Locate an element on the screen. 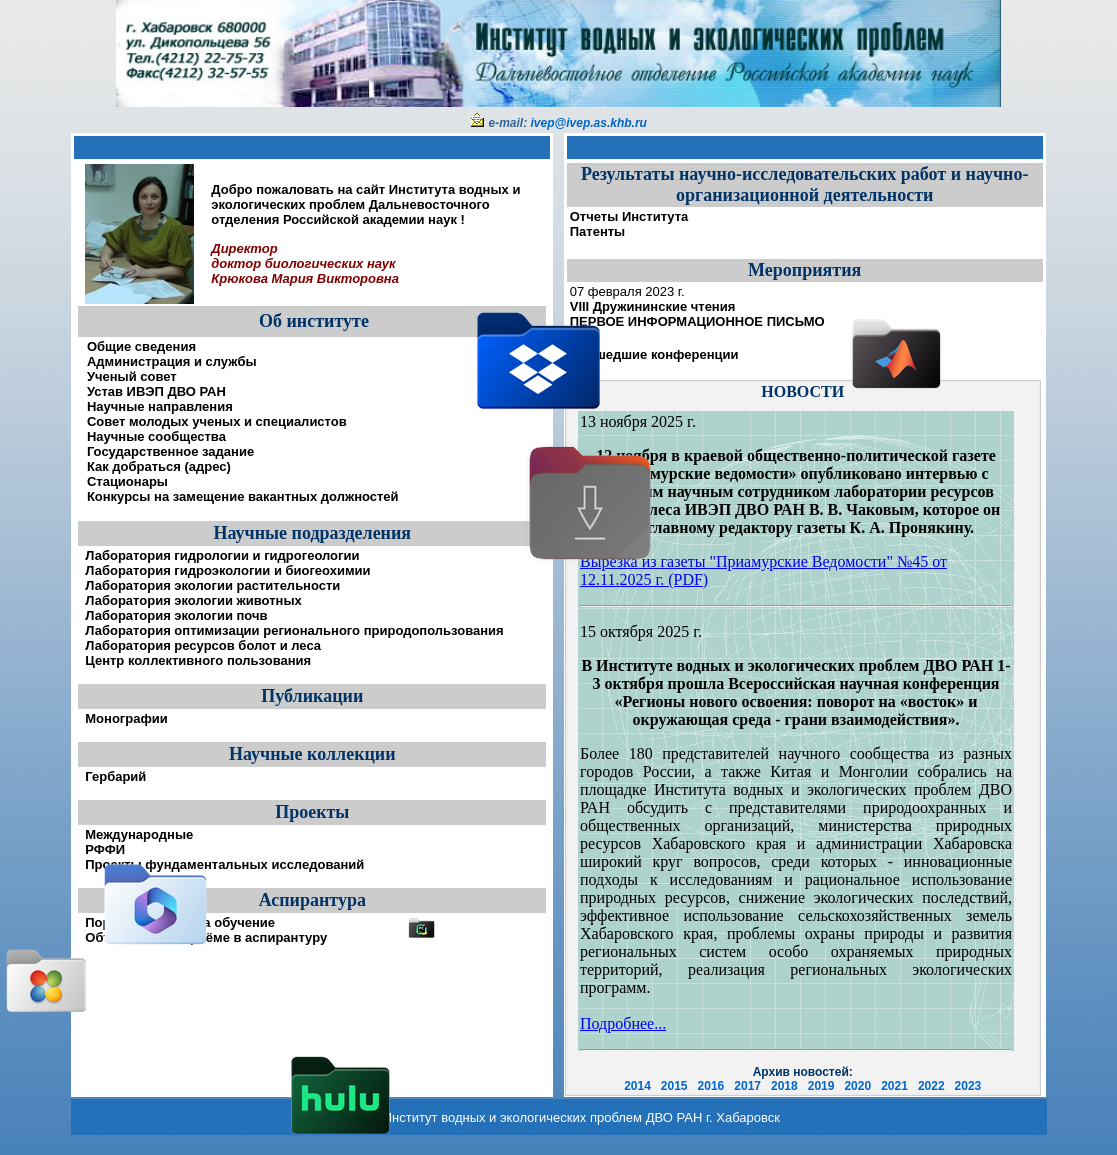 Image resolution: width=1117 pixels, height=1155 pixels. open the Eleven Forum community folder is located at coordinates (46, 983).